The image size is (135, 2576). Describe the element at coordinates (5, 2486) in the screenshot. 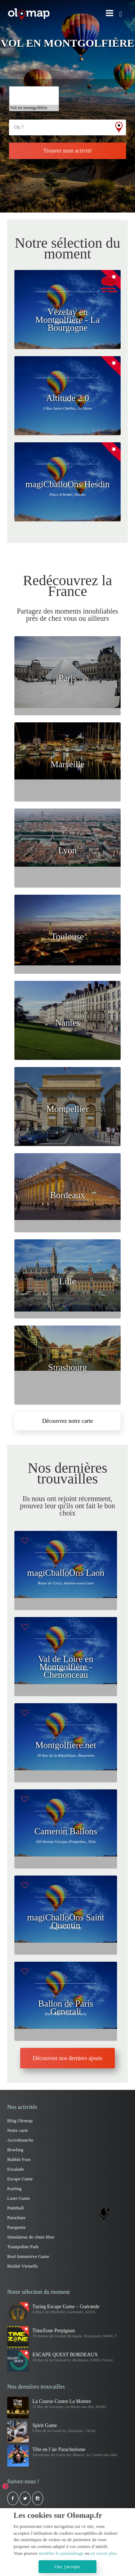

I see `hive blockchain platform logo` at that location.